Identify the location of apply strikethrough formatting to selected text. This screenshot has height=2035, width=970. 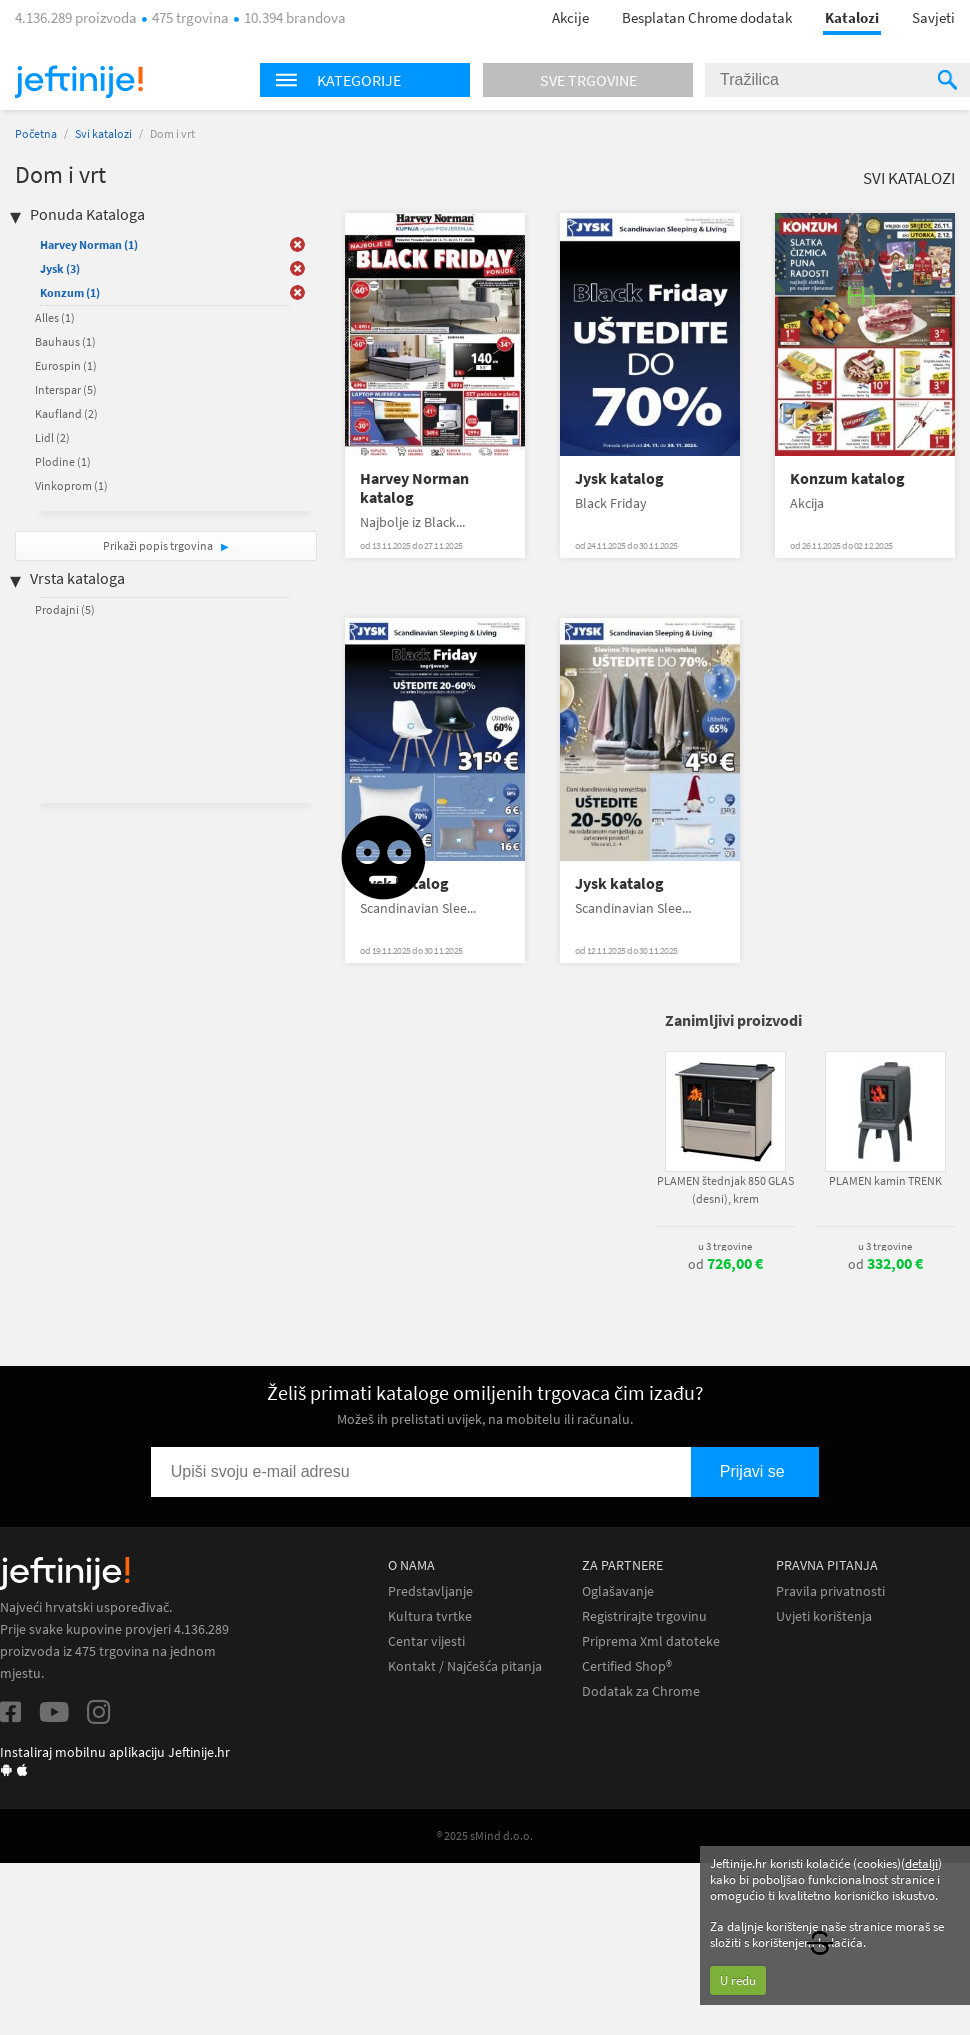
(820, 1943).